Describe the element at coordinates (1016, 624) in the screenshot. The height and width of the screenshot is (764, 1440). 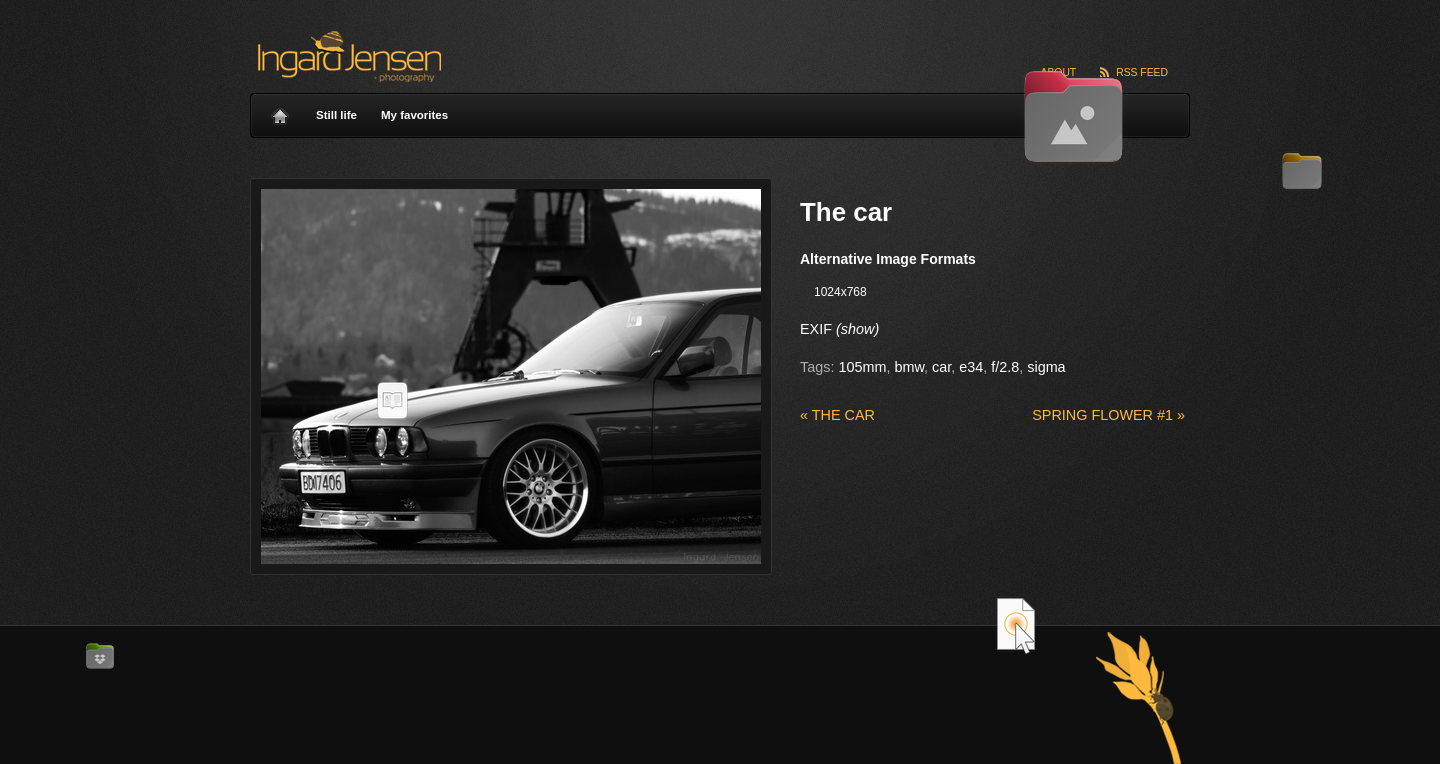
I see `select a file from your documents` at that location.